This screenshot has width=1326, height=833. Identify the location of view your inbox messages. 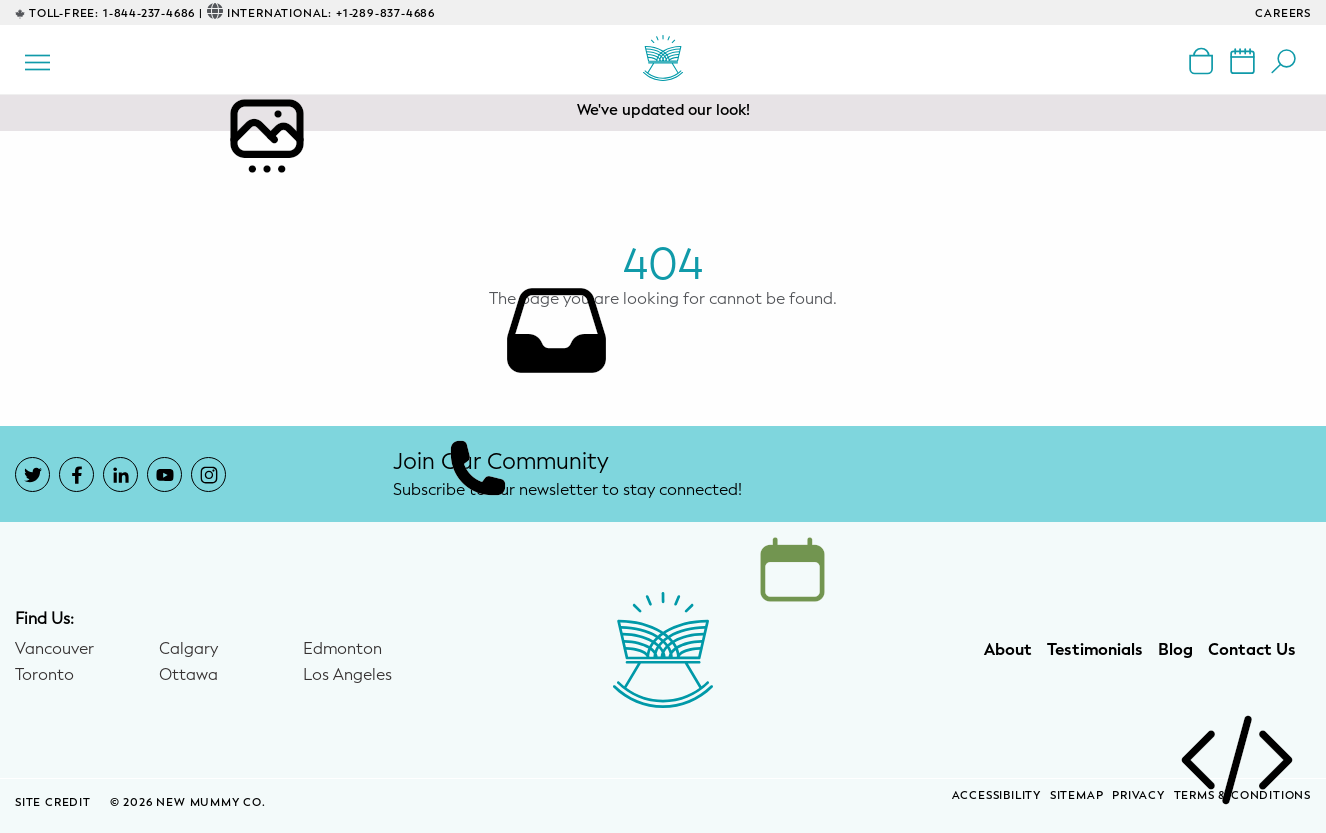
(556, 330).